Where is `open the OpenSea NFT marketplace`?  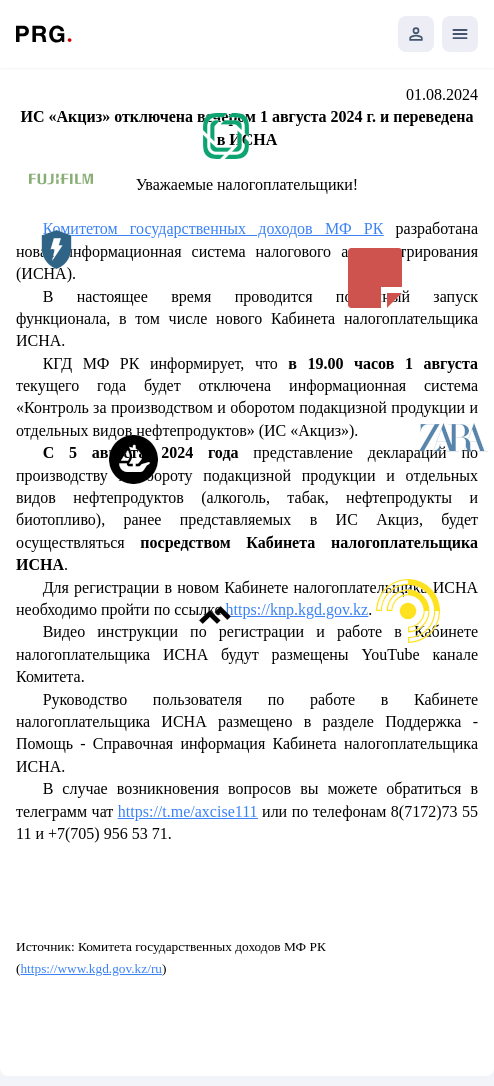 open the OpenSea NFT marketplace is located at coordinates (133, 459).